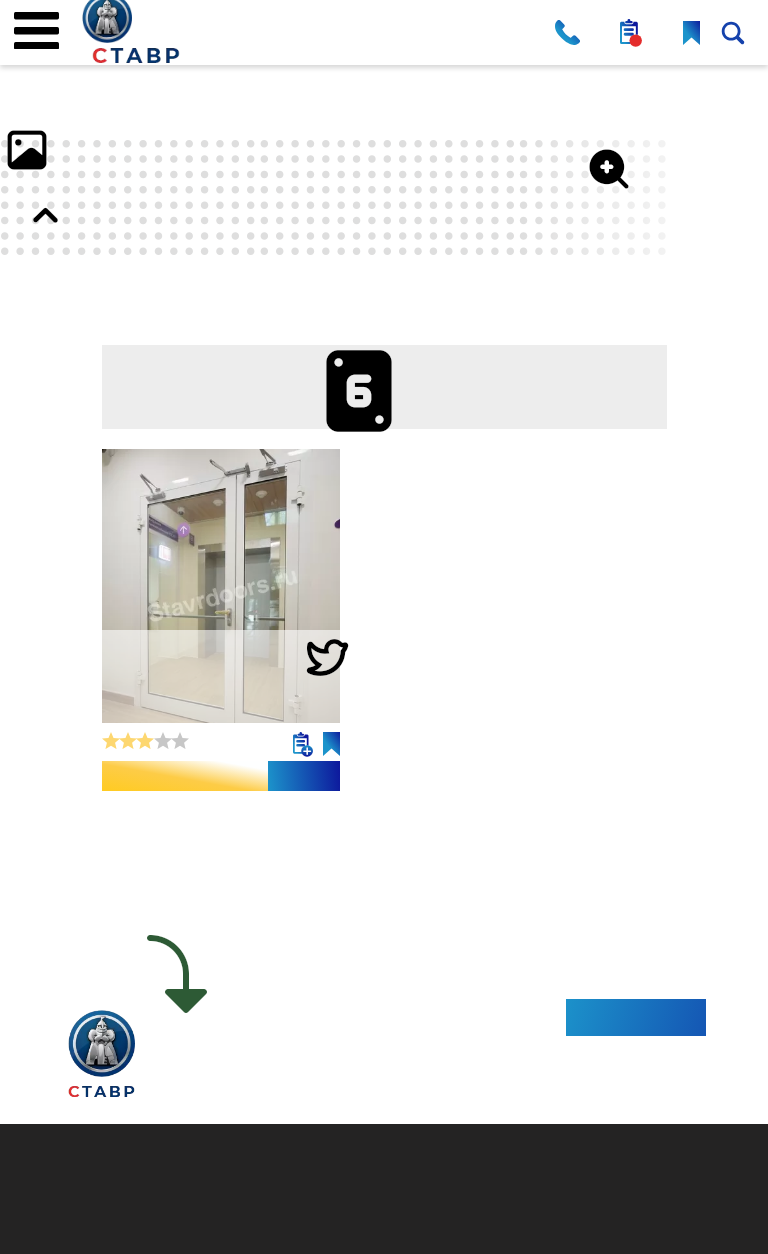 Image resolution: width=768 pixels, height=1254 pixels. I want to click on share to twitter, so click(327, 657).